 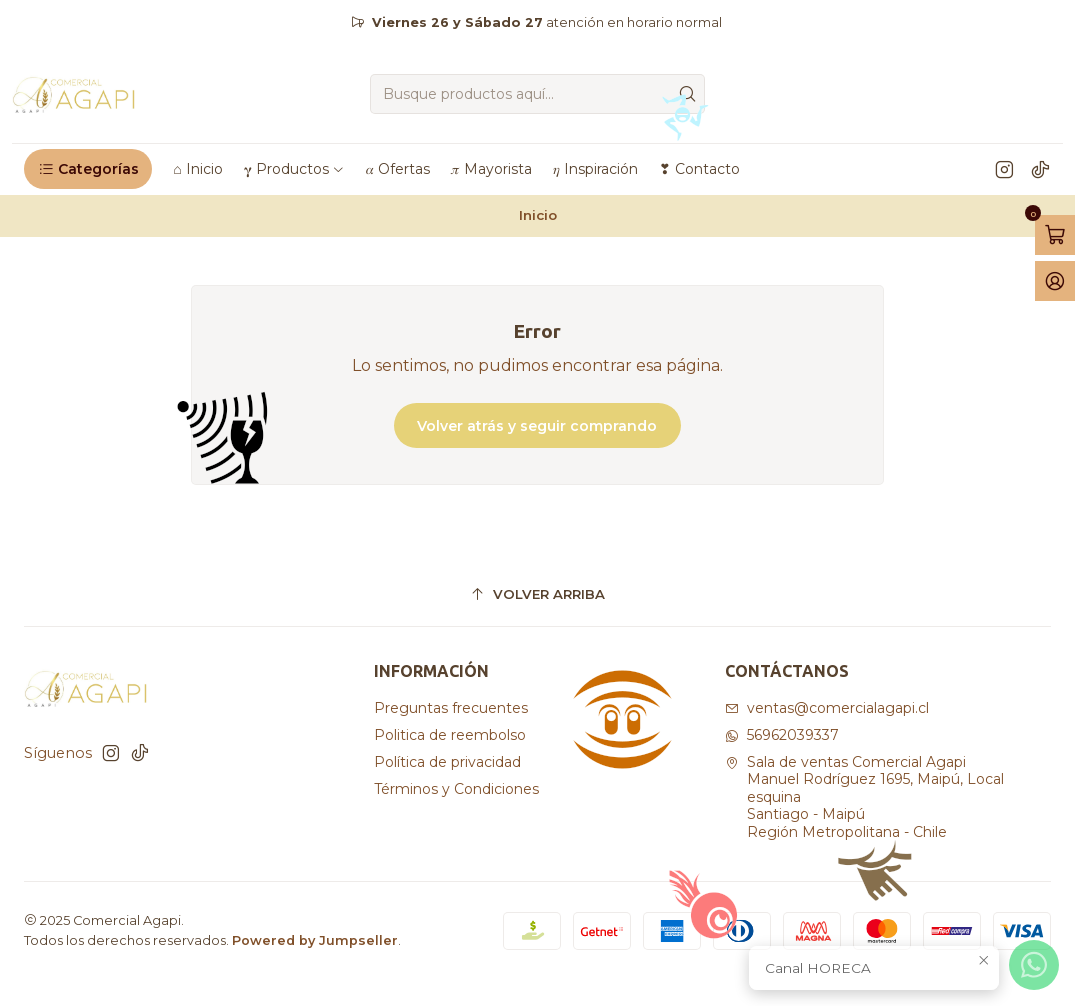 What do you see at coordinates (702, 904) in the screenshot?
I see `indicates a status effect like curse or blindness in a game` at bounding box center [702, 904].